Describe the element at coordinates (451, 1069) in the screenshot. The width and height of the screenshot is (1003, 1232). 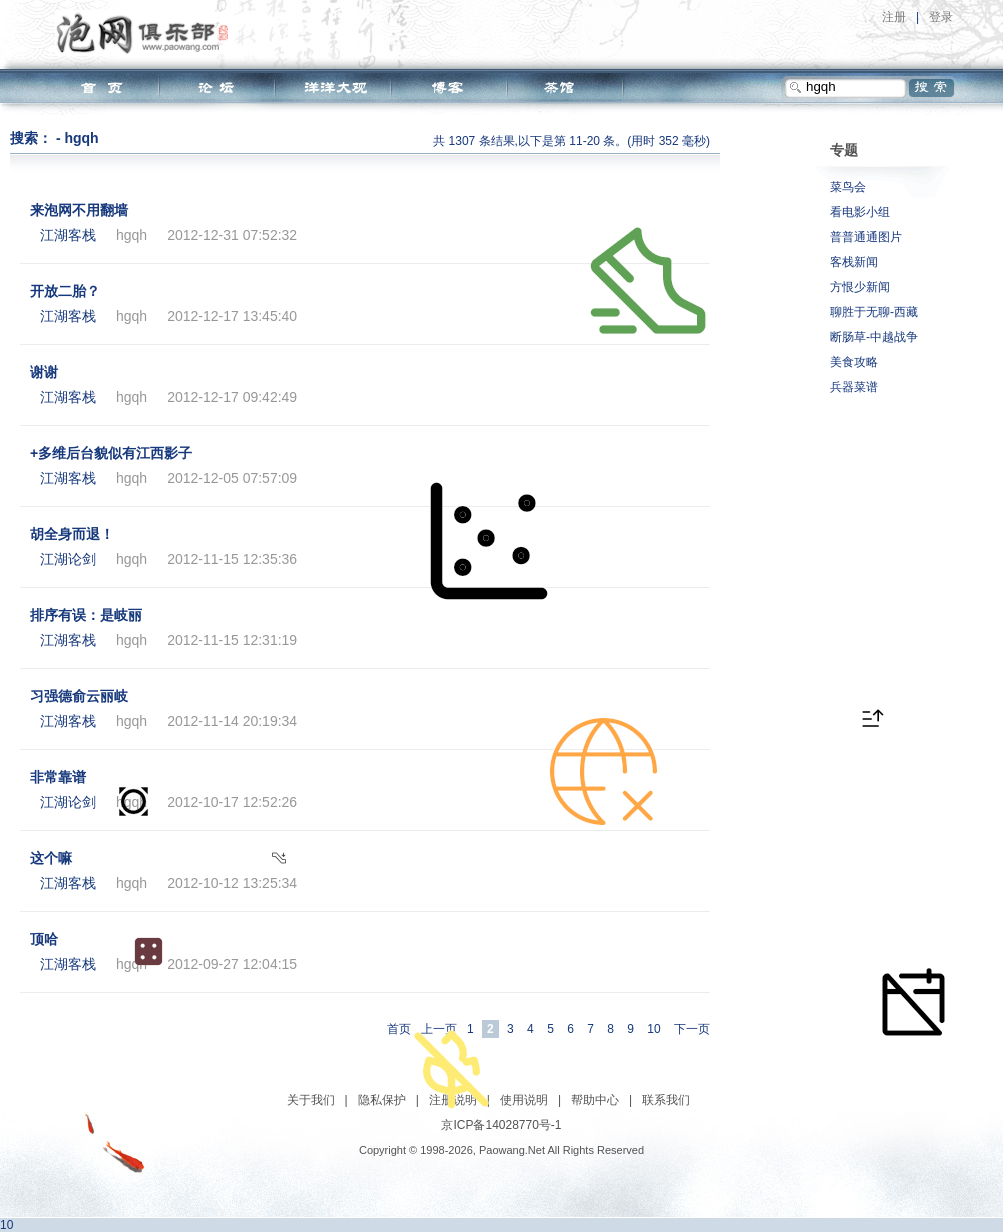
I see `indicates gluten-free option or product` at that location.